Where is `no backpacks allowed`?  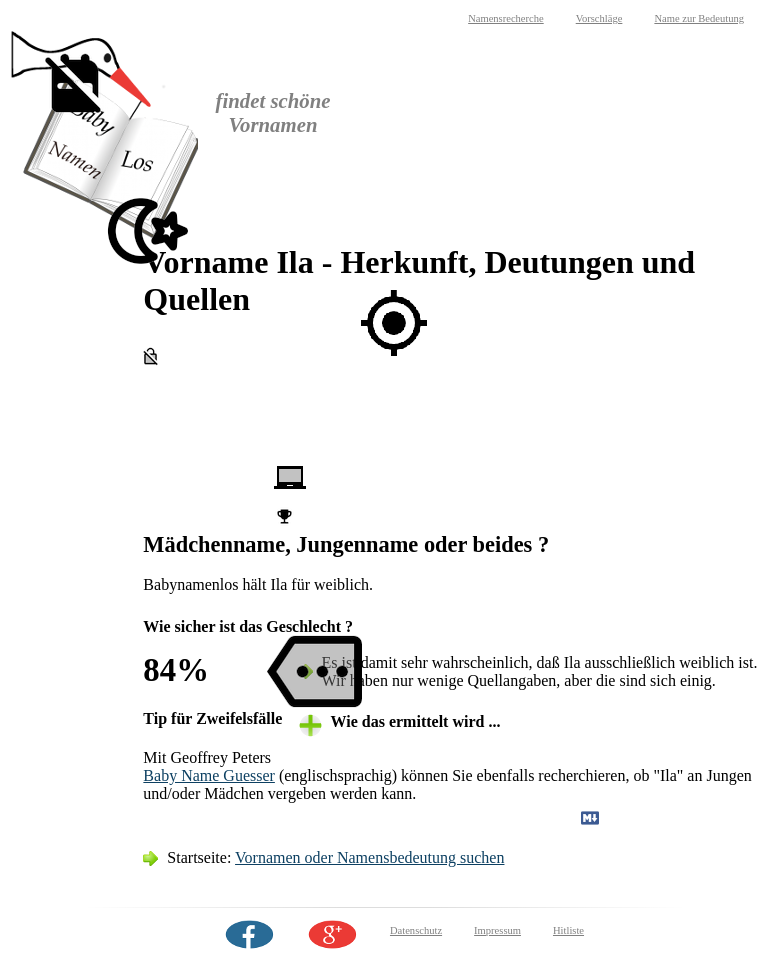
no backpacks allowed is located at coordinates (75, 83).